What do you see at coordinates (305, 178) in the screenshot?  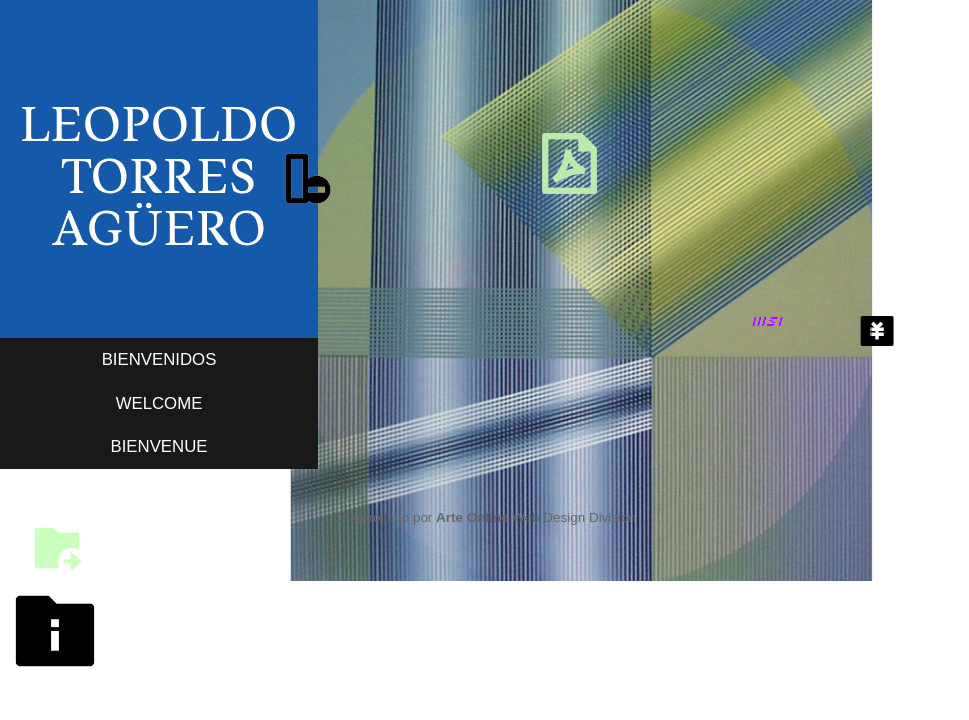 I see `delete a column from a table or spreadsheet` at bounding box center [305, 178].